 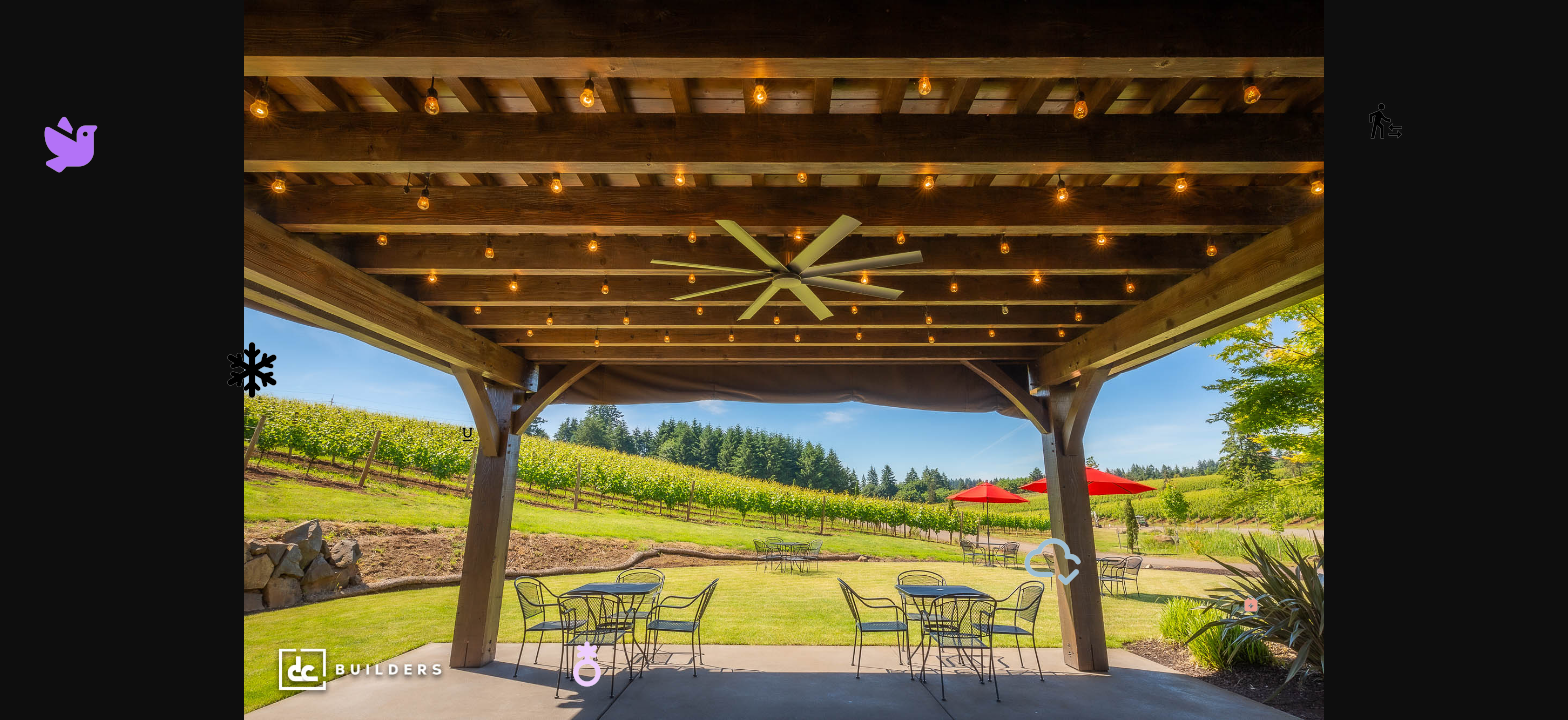 I want to click on activate cooling or air conditioning mode, so click(x=252, y=370).